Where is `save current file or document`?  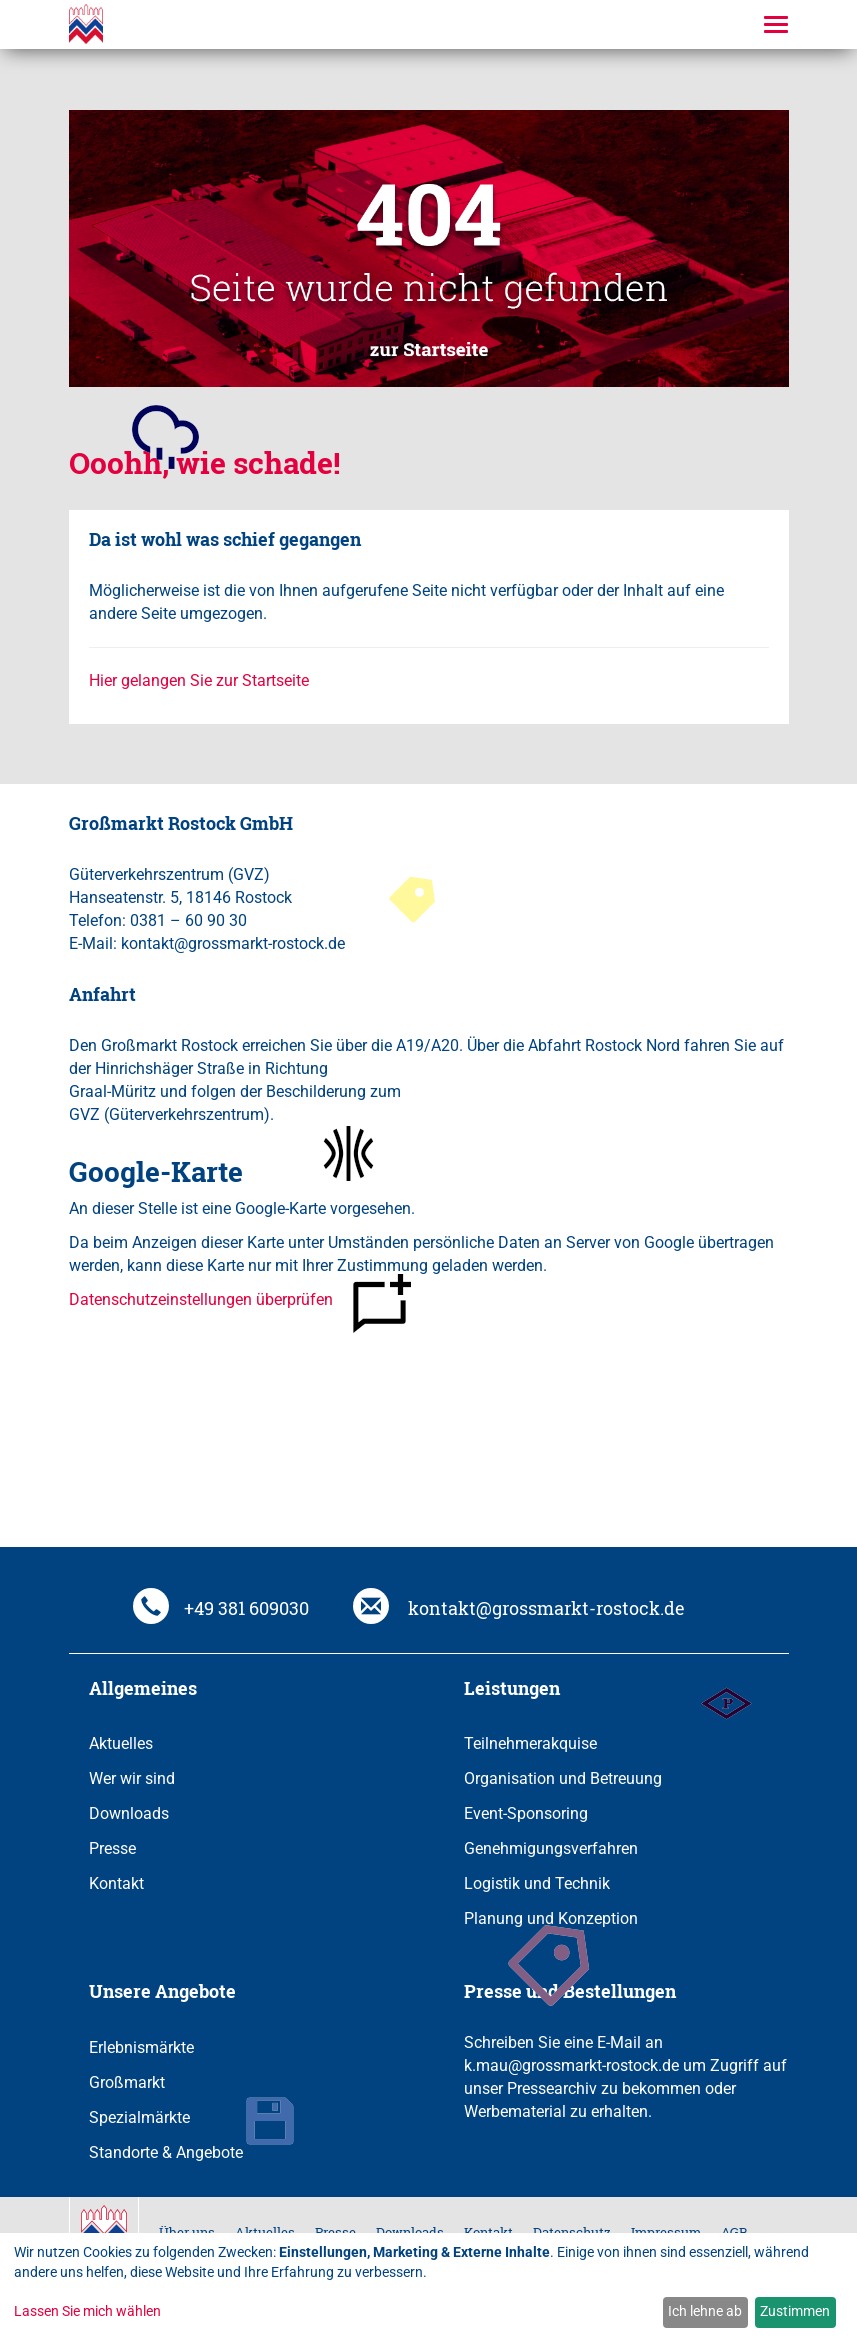 save current file or document is located at coordinates (270, 2121).